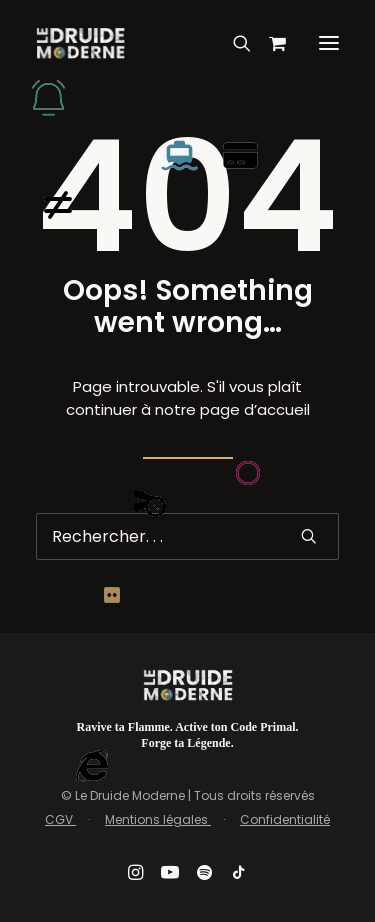  Describe the element at coordinates (92, 766) in the screenshot. I see `open internet explorer browser` at that location.